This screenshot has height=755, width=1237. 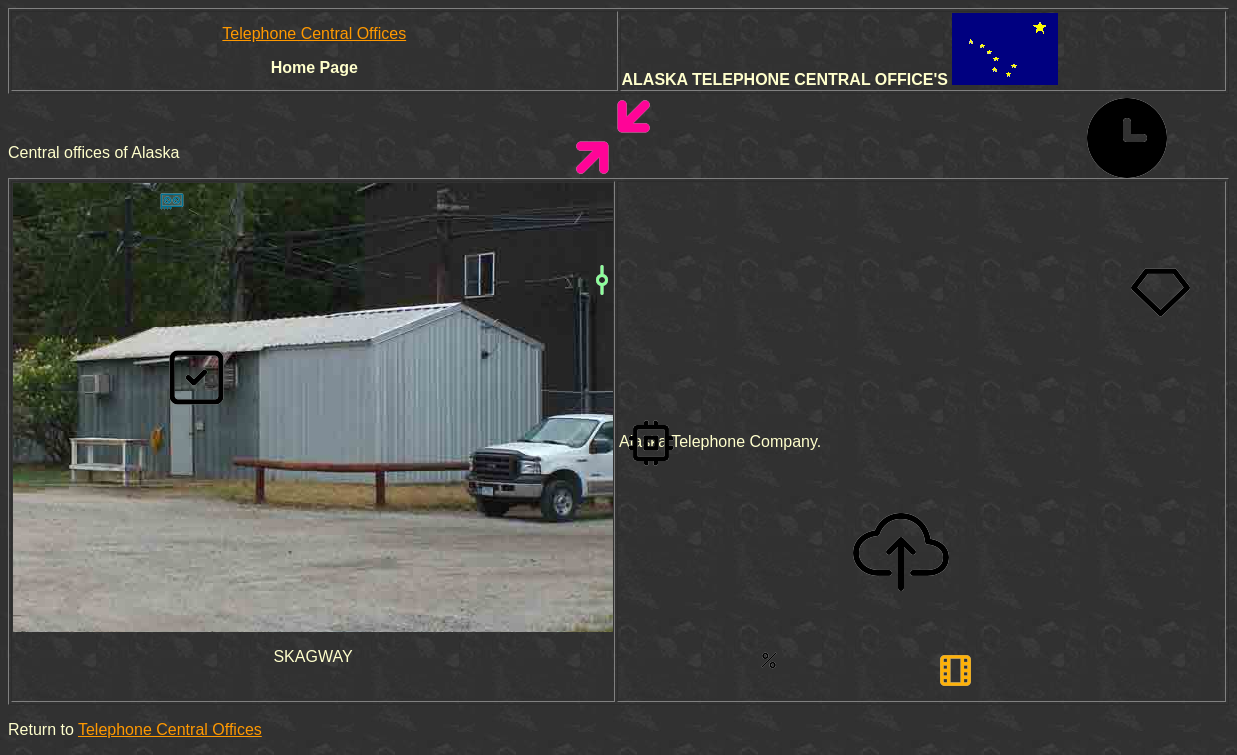 What do you see at coordinates (1127, 138) in the screenshot?
I see `view current time` at bounding box center [1127, 138].